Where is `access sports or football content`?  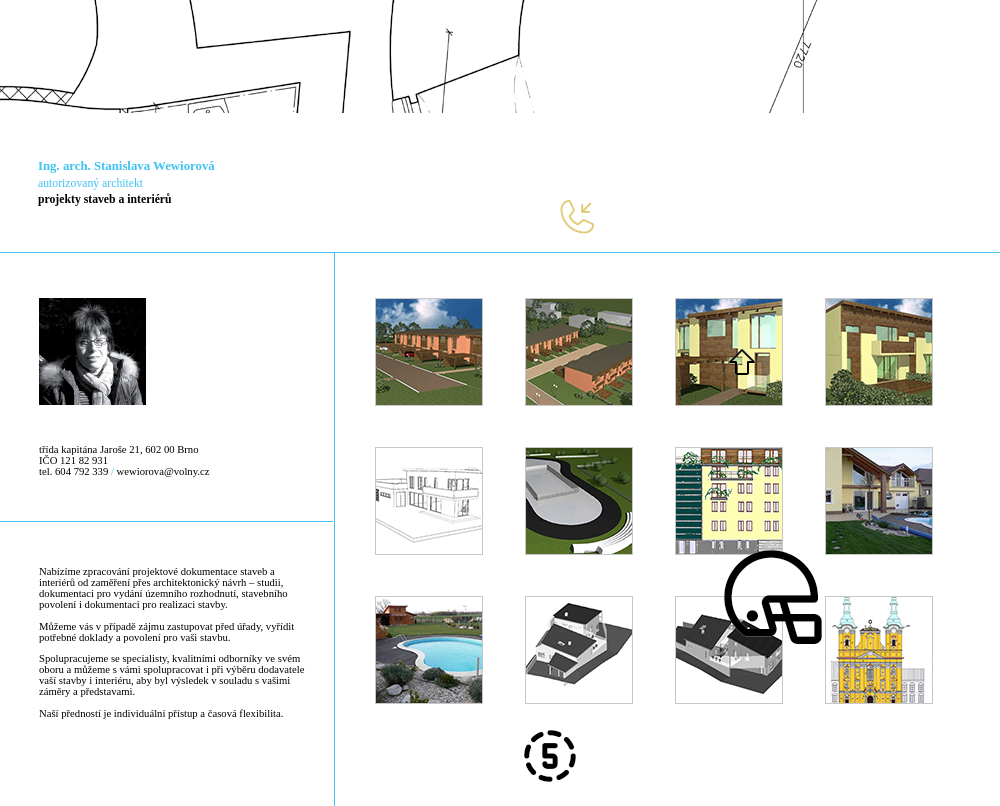 access sports or football content is located at coordinates (773, 599).